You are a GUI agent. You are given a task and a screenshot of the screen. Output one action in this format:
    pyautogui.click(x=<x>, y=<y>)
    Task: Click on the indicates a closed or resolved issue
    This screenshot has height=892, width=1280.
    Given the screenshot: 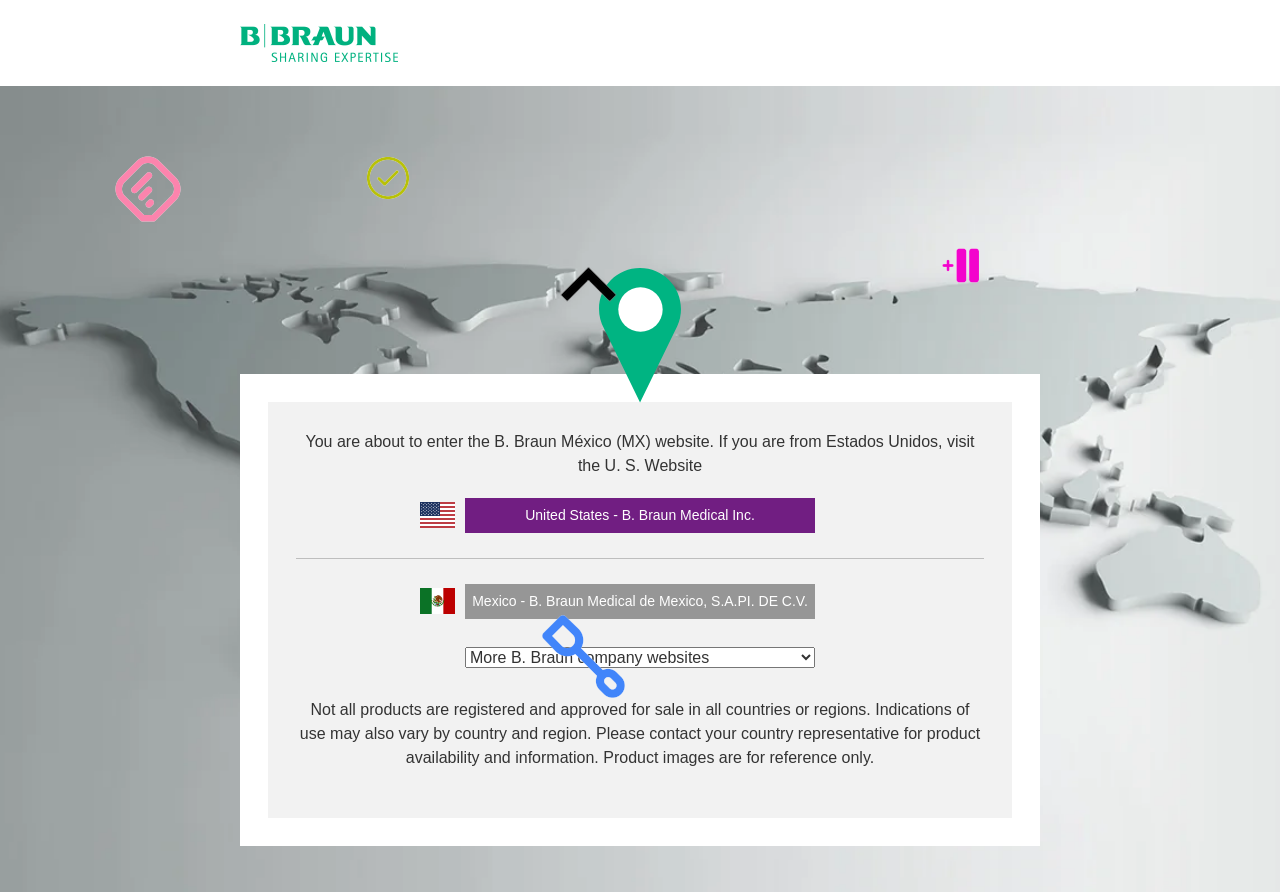 What is the action you would take?
    pyautogui.click(x=388, y=178)
    